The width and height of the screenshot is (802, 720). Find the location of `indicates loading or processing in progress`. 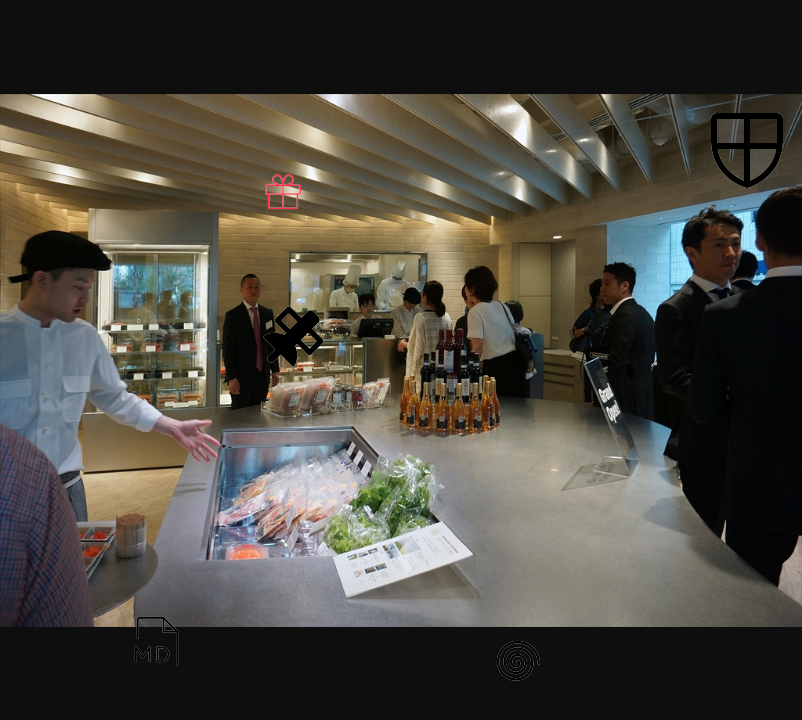

indicates loading or processing in progress is located at coordinates (516, 660).